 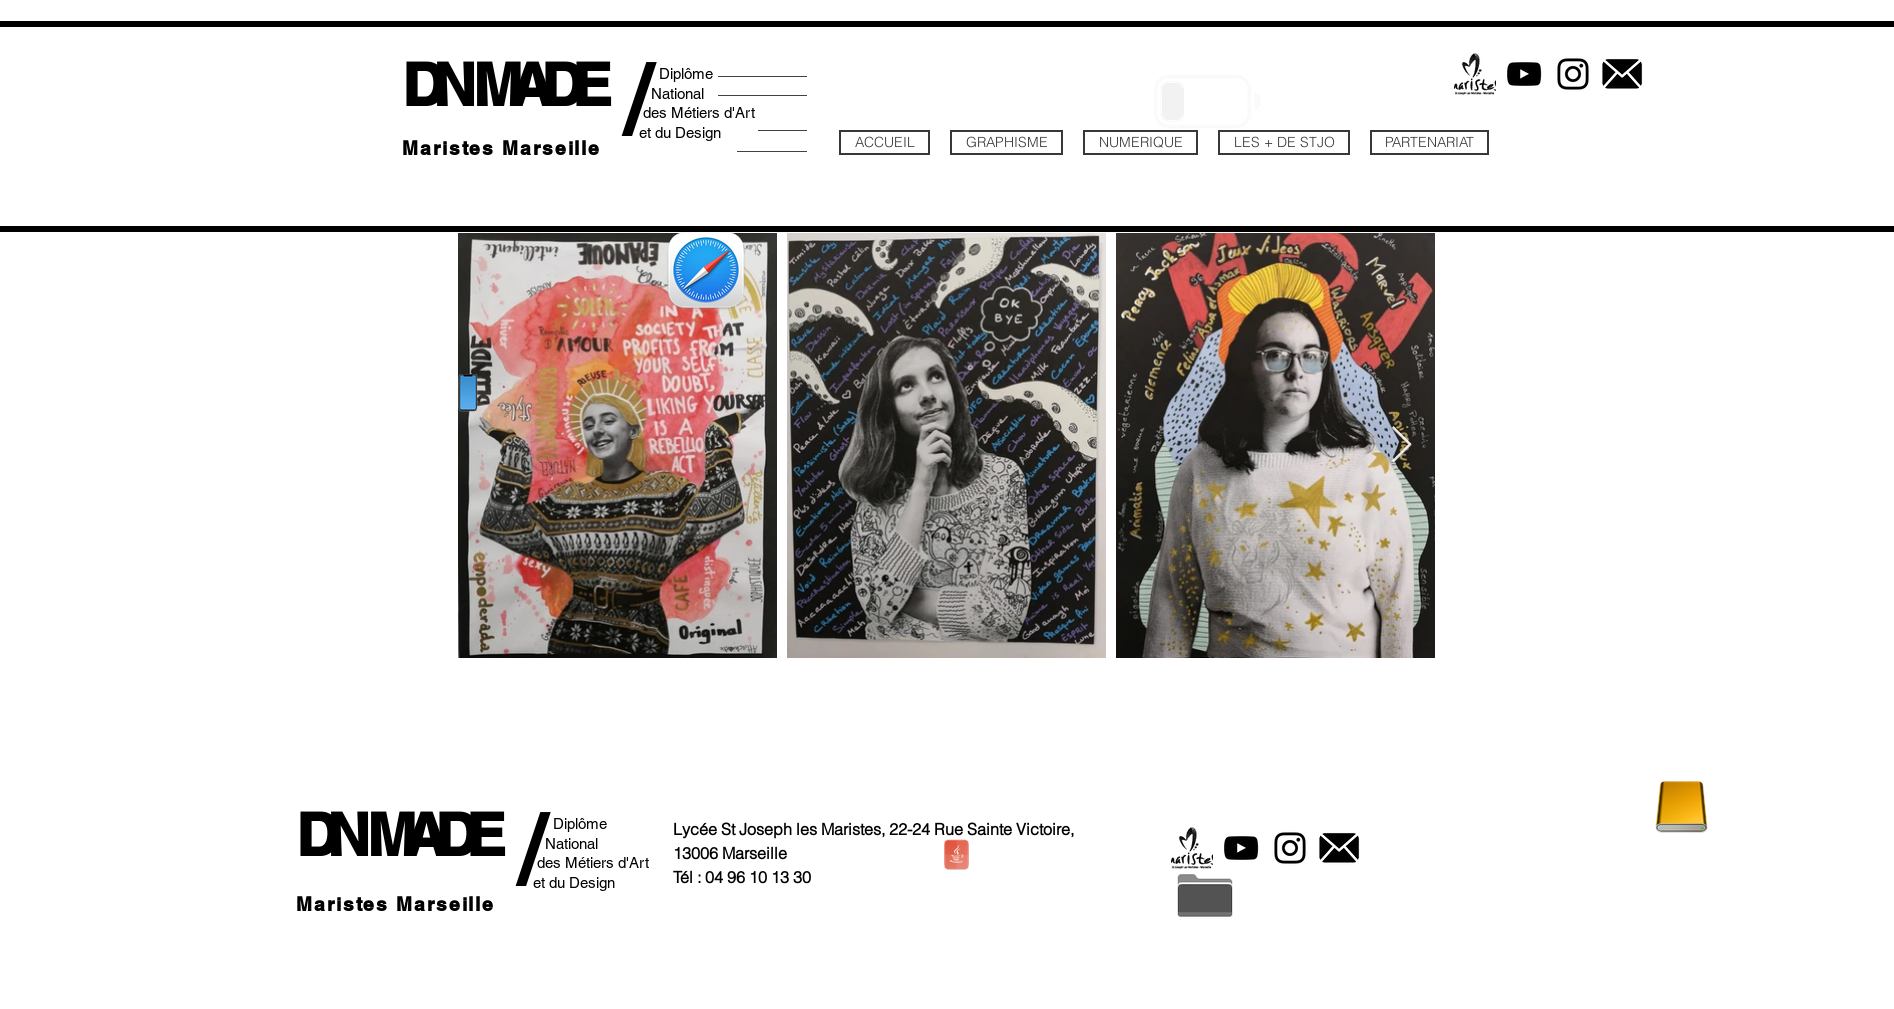 I want to click on selected folder in mail sidebar, so click(x=1205, y=895).